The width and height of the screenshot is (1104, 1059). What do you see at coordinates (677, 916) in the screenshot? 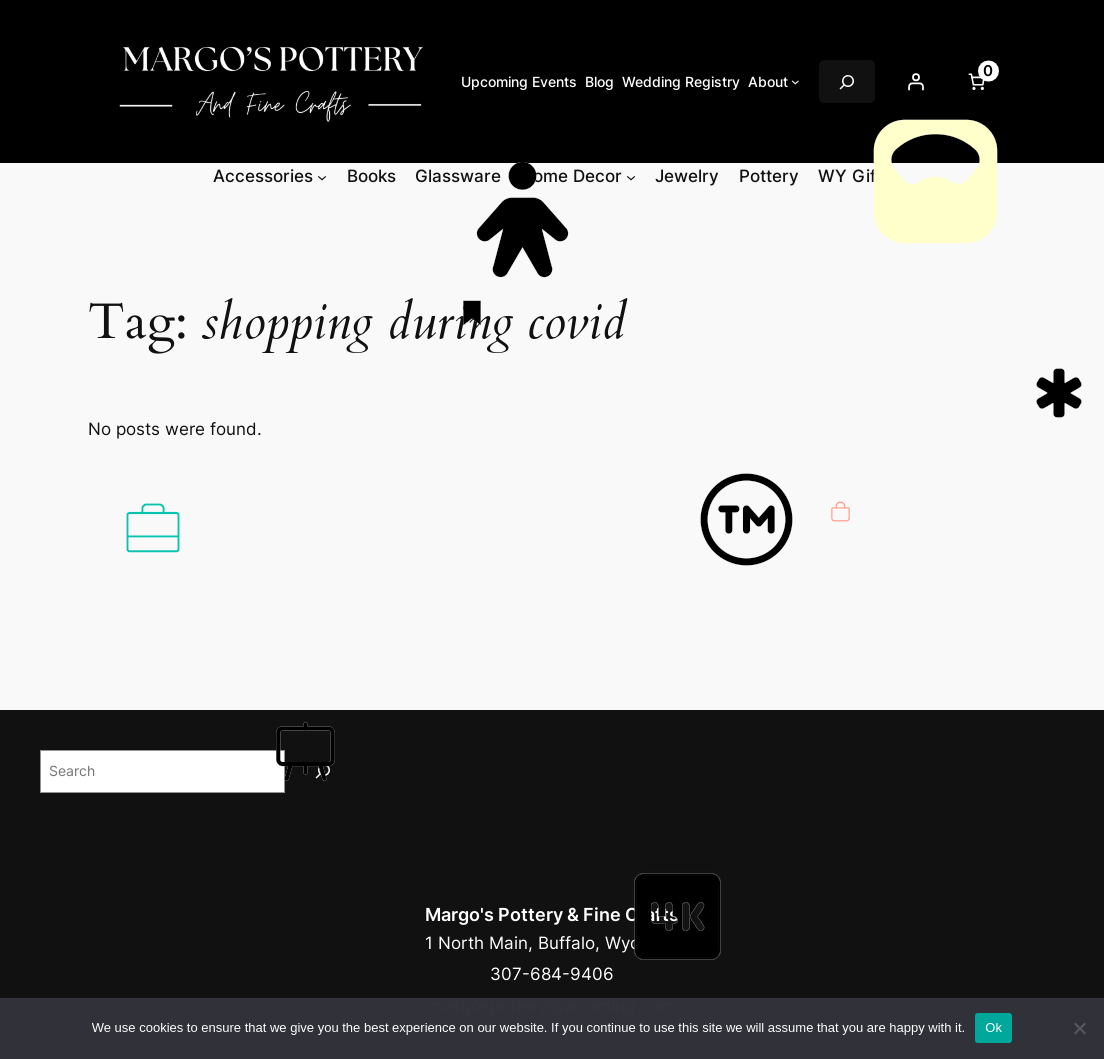
I see `indicates 4K video quality is available` at bounding box center [677, 916].